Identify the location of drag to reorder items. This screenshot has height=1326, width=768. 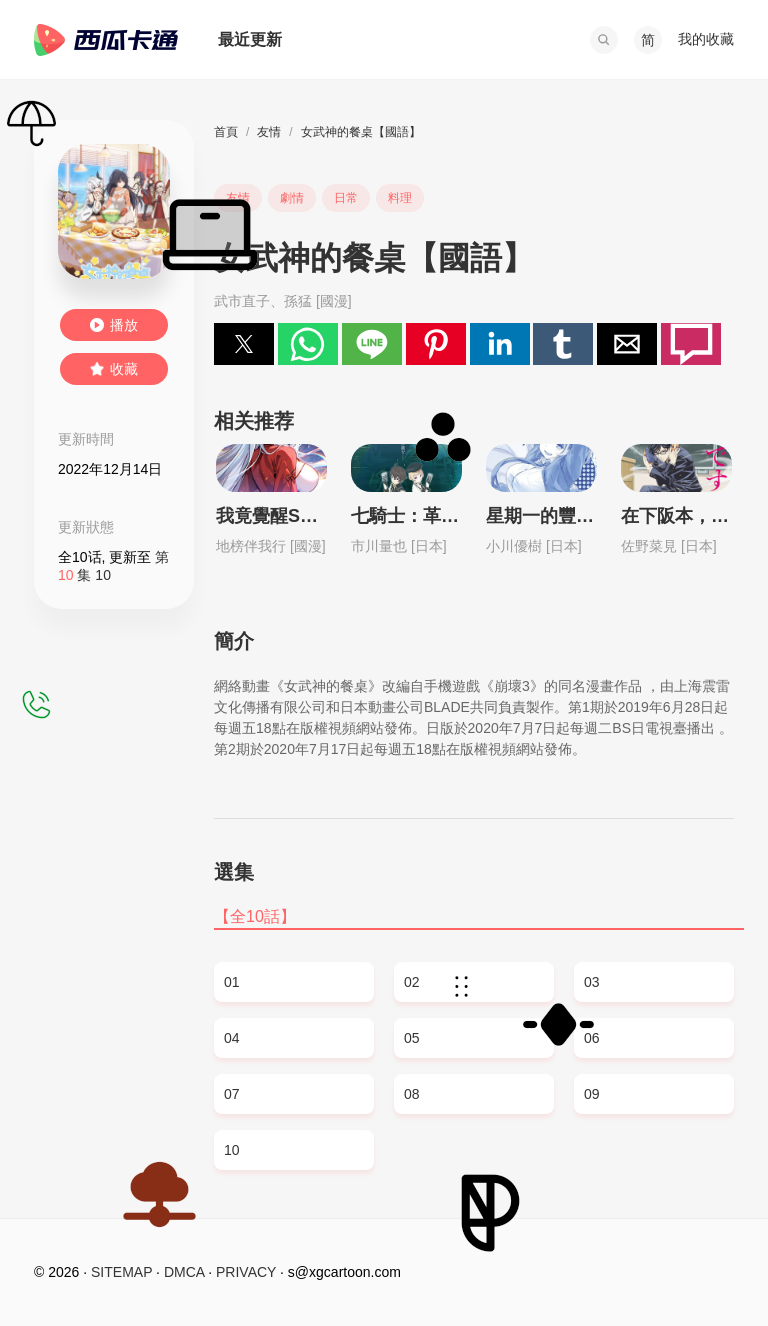
(461, 986).